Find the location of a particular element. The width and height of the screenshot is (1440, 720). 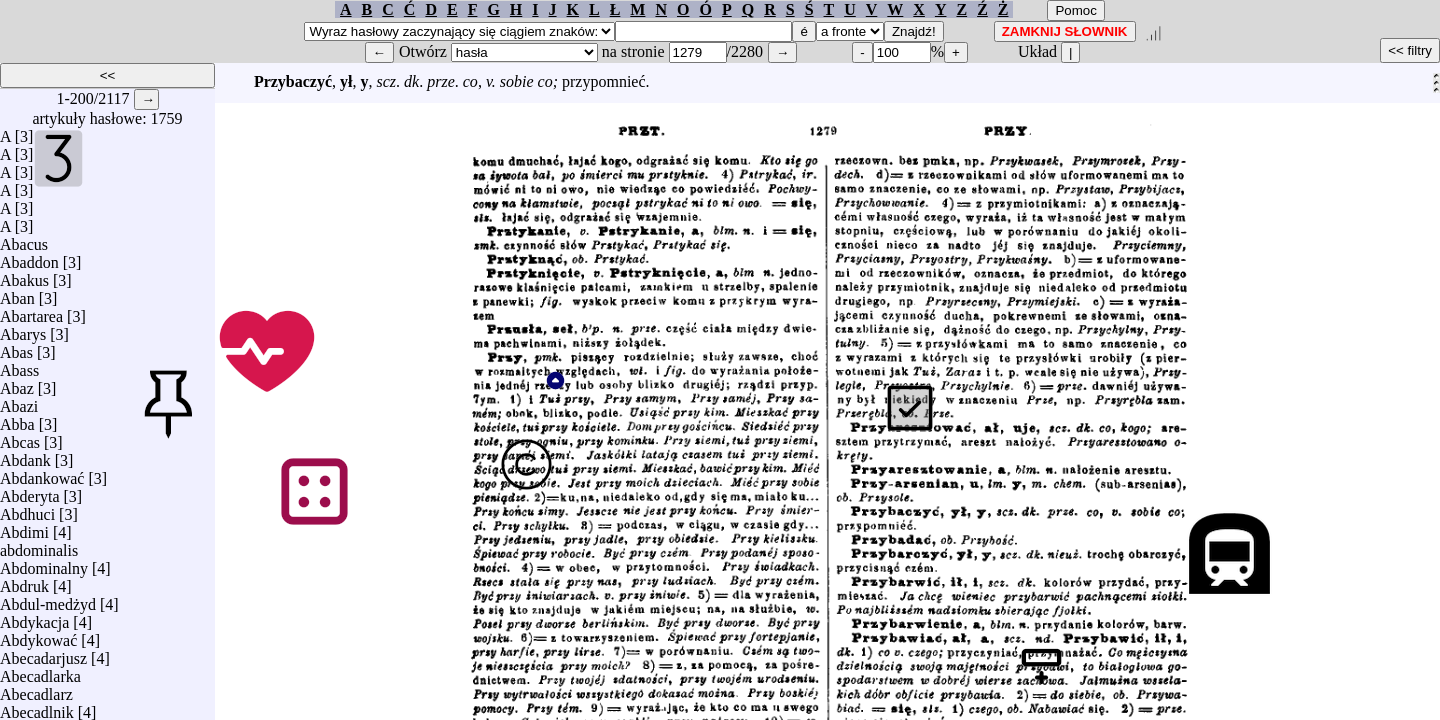

indicates strong cellular network signal is located at coordinates (1156, 32).